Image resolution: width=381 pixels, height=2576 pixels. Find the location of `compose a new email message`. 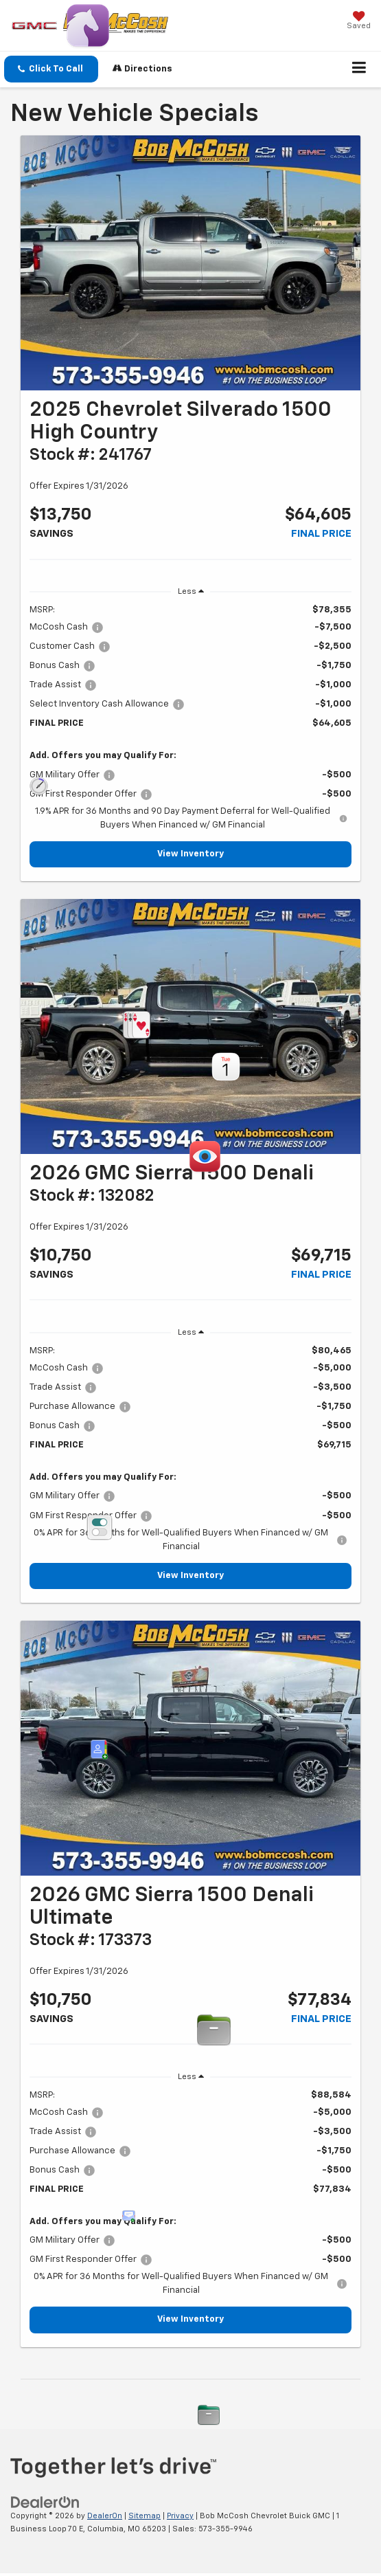

compose a new email message is located at coordinates (128, 2215).